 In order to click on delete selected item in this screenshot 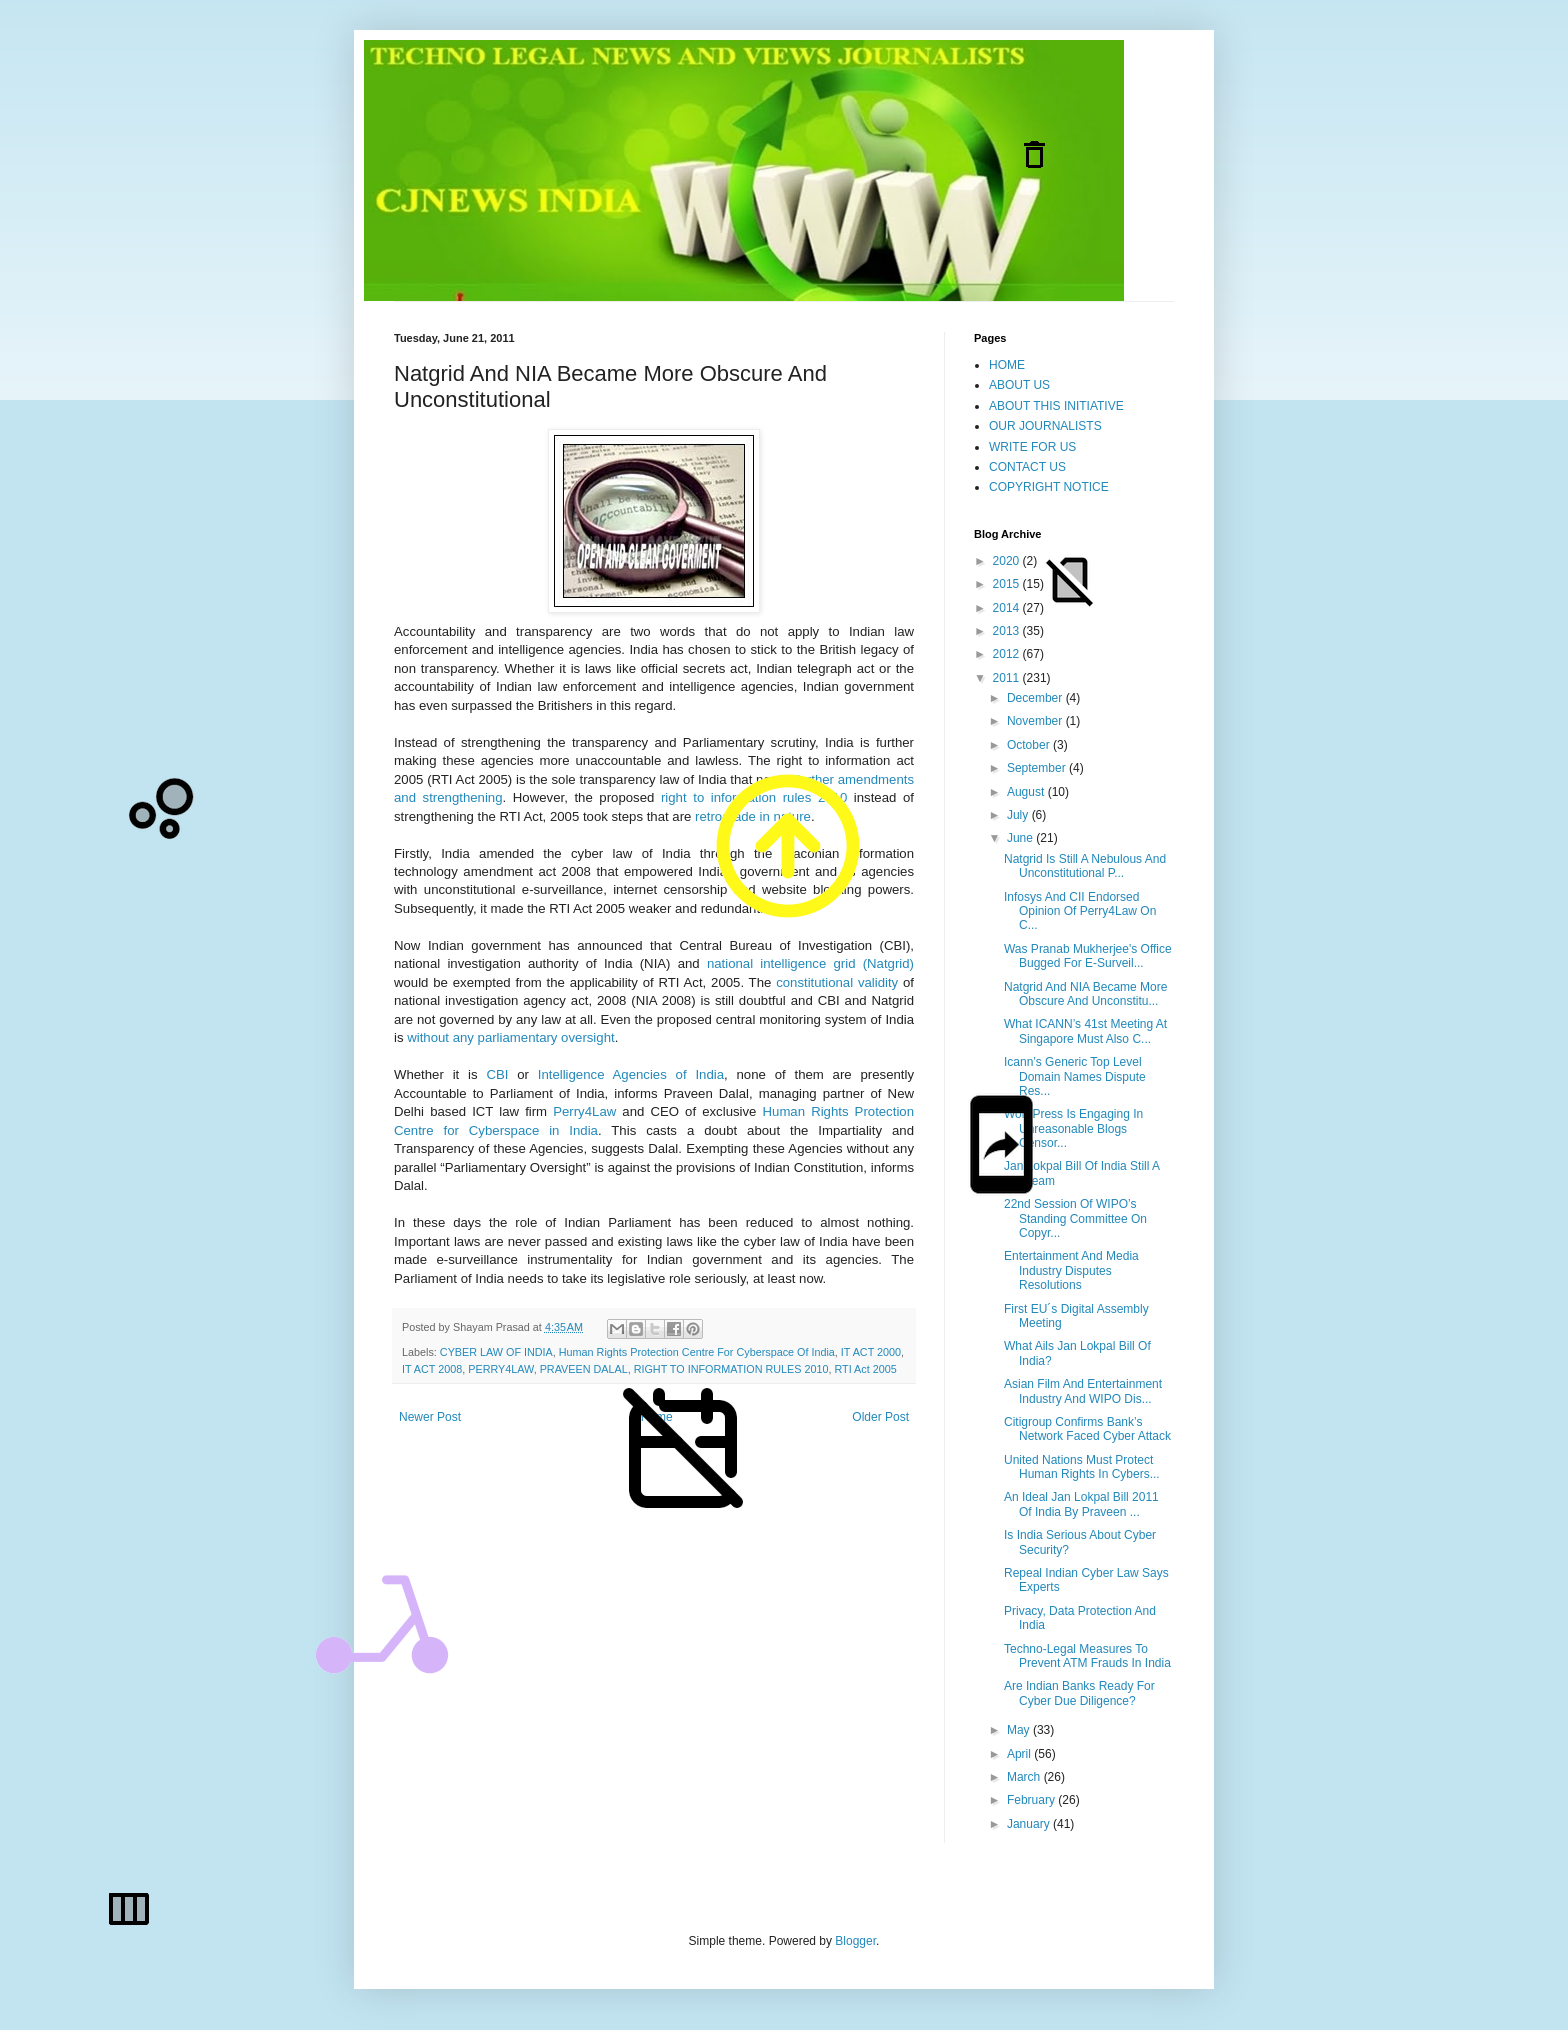, I will do `click(1034, 154)`.